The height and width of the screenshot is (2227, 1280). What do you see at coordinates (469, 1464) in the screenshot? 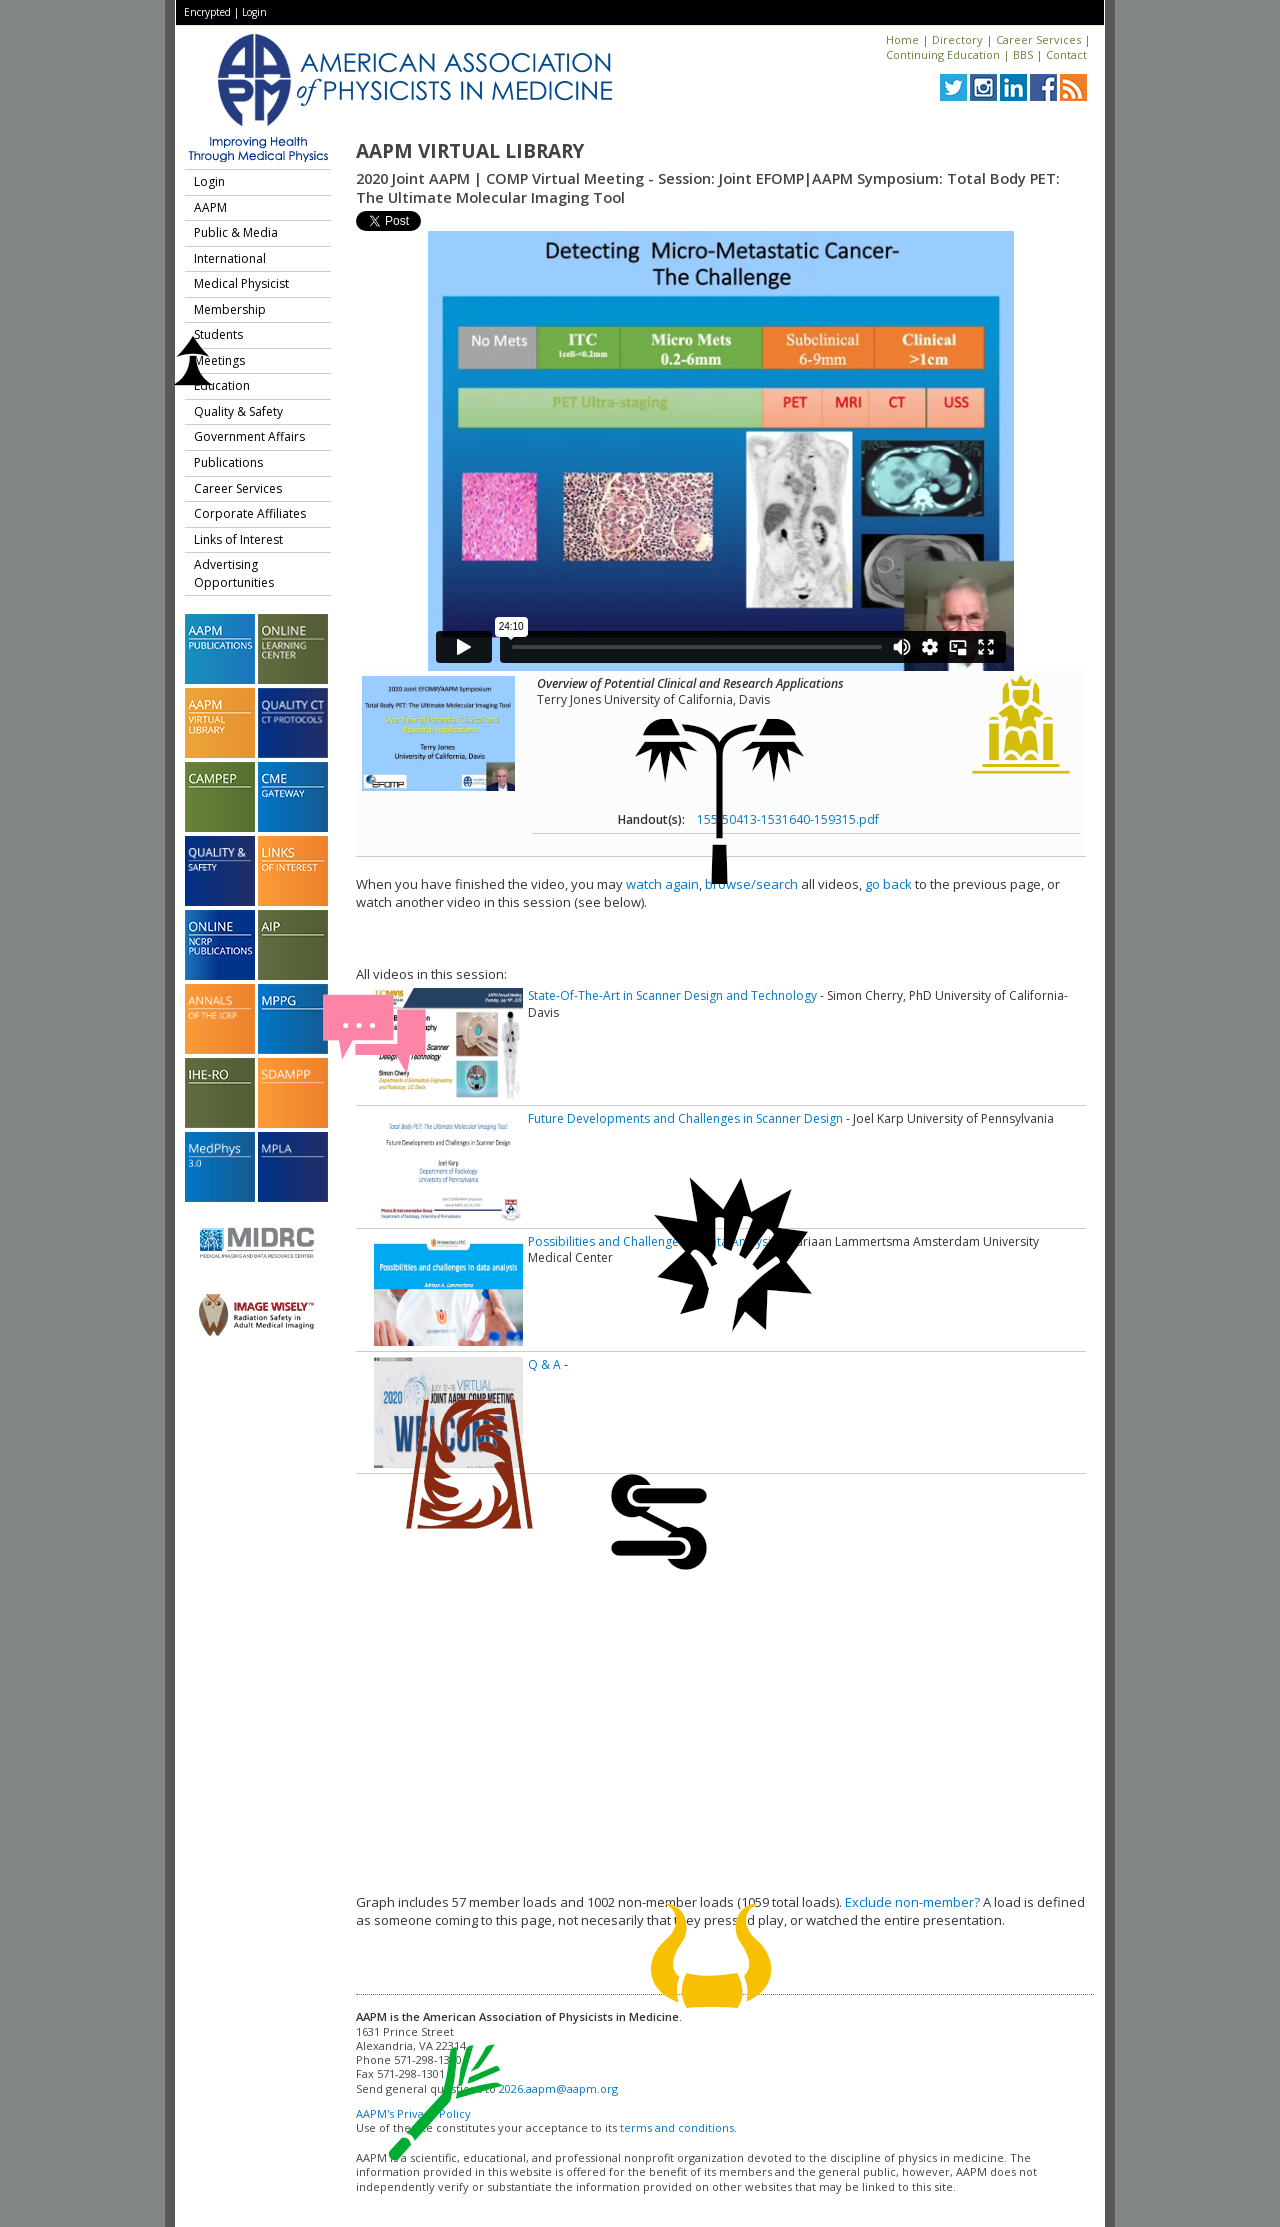
I see `enter a magical portal or gateway` at bounding box center [469, 1464].